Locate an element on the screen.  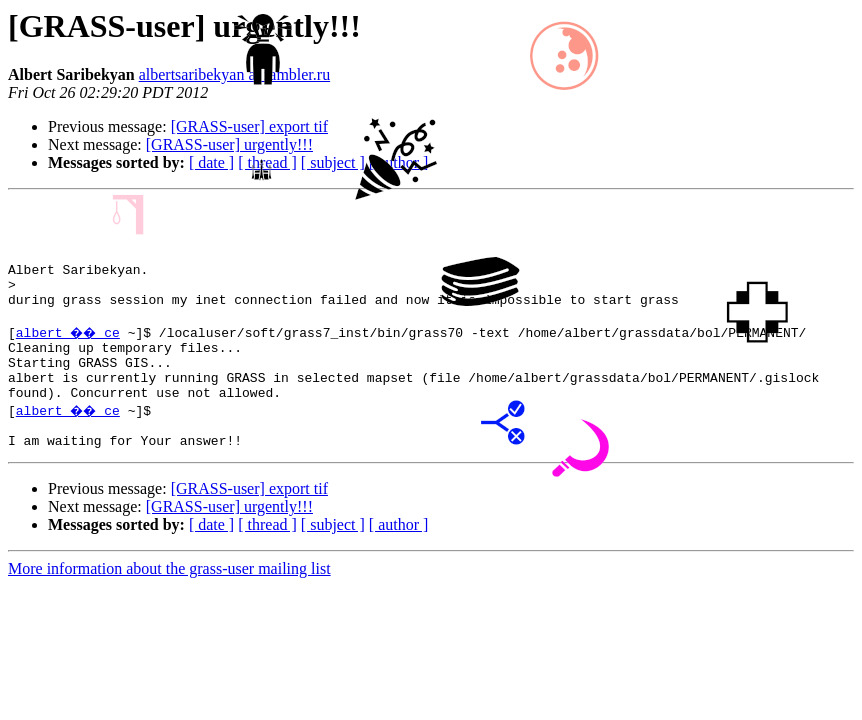
access health or medical features is located at coordinates (757, 311).